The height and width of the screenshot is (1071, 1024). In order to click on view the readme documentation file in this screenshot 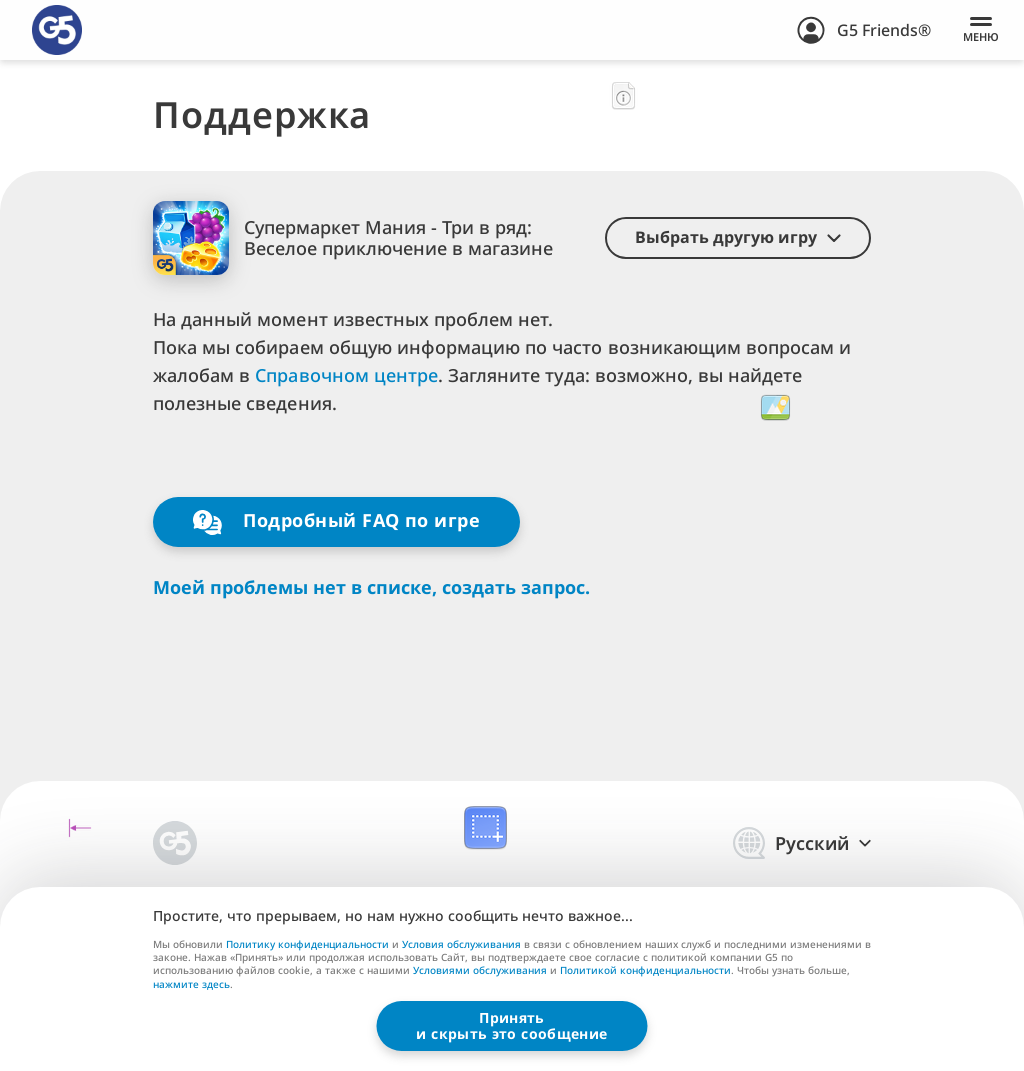, I will do `click(623, 95)`.